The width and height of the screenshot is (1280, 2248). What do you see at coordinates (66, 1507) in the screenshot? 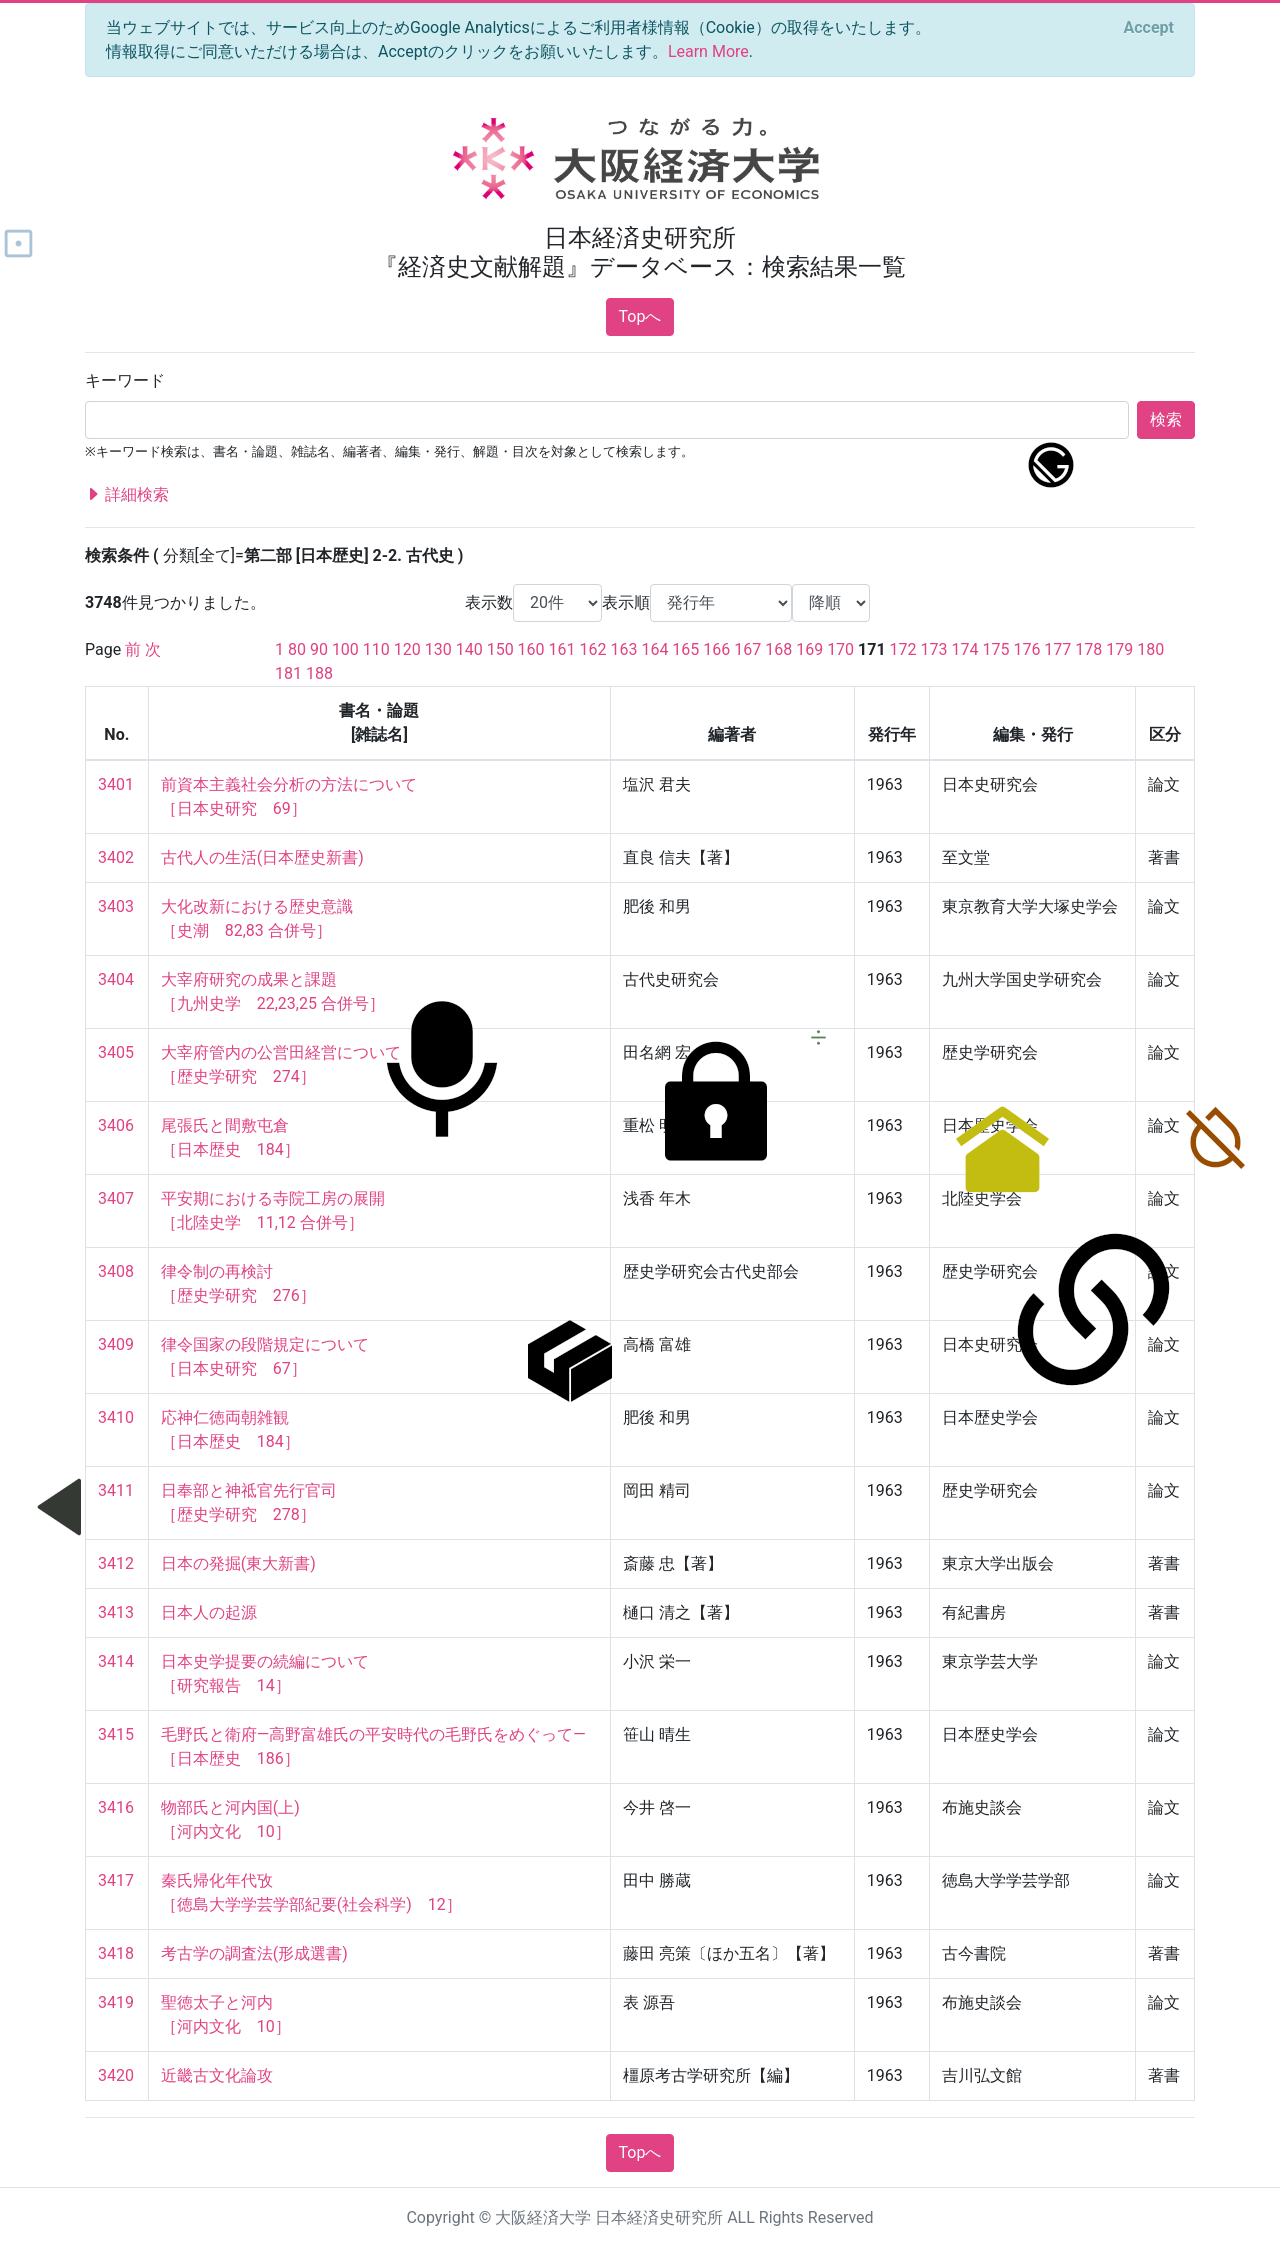
I see `play media in reverse` at bounding box center [66, 1507].